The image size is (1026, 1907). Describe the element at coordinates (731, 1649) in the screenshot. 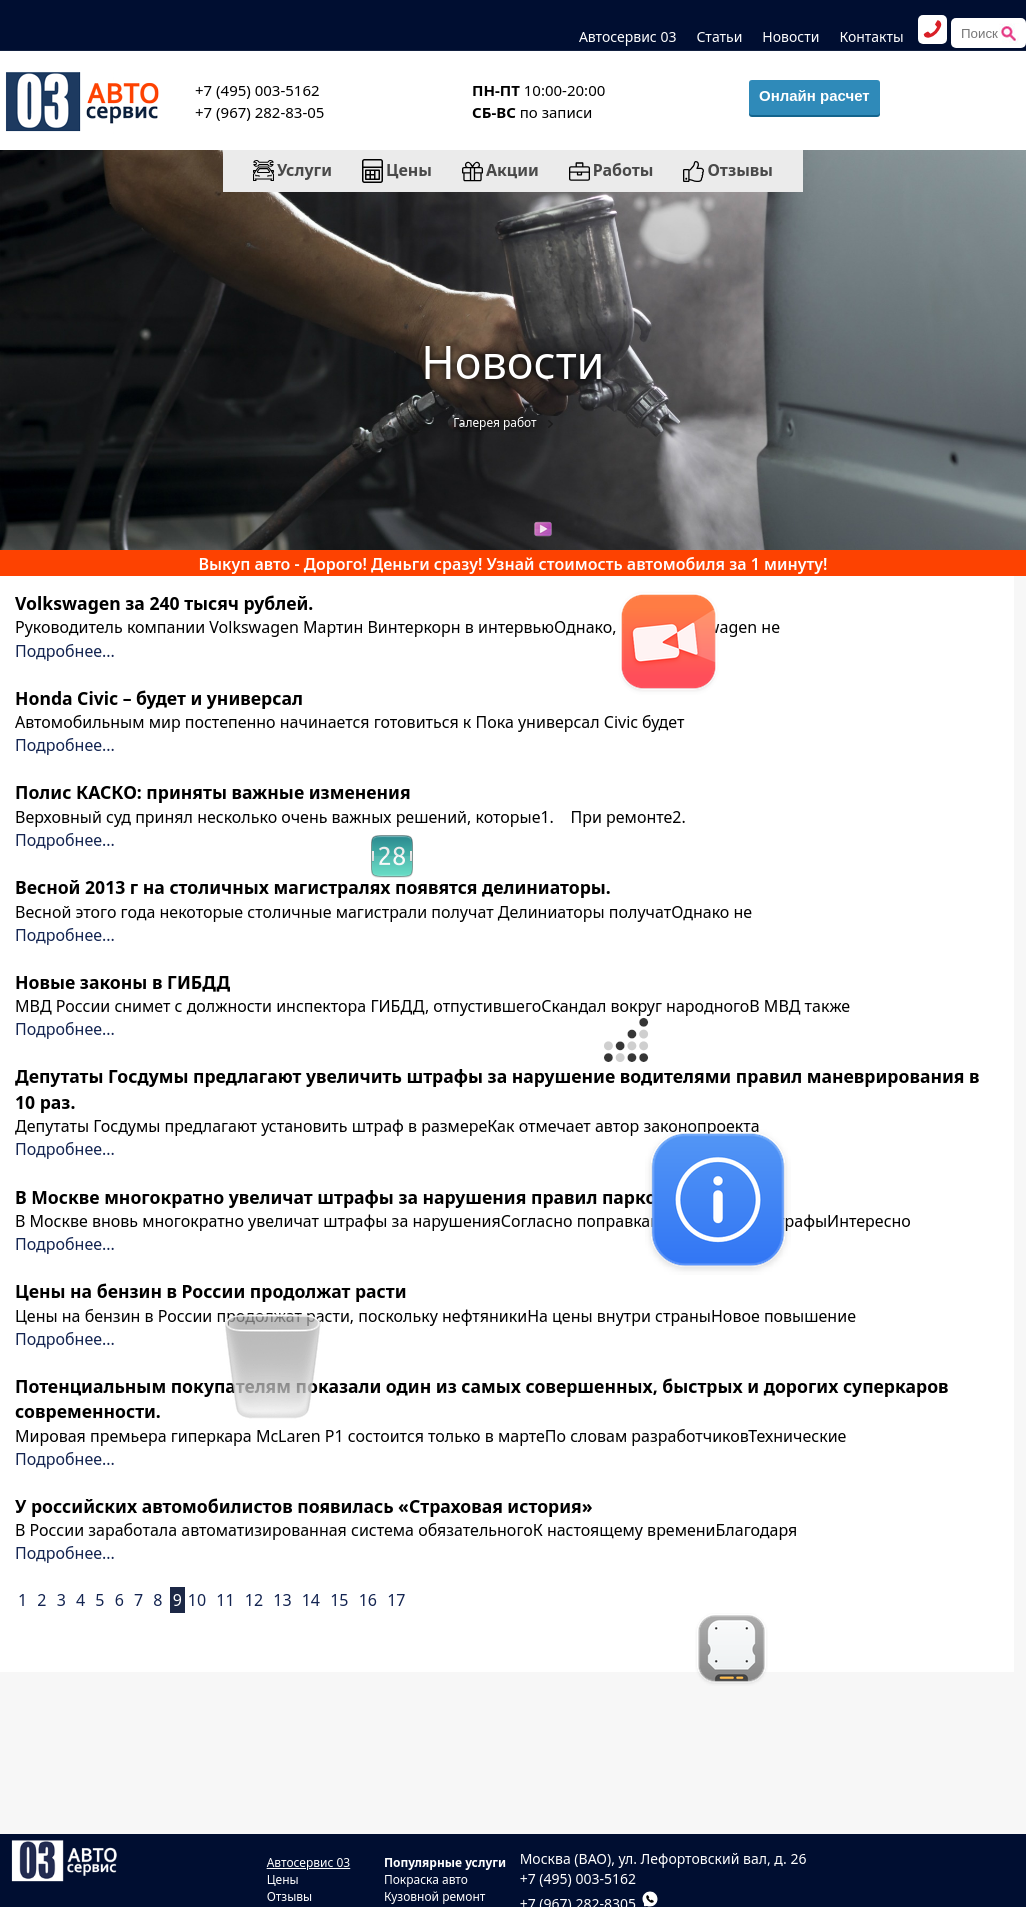

I see `open disk and storage preferences` at that location.